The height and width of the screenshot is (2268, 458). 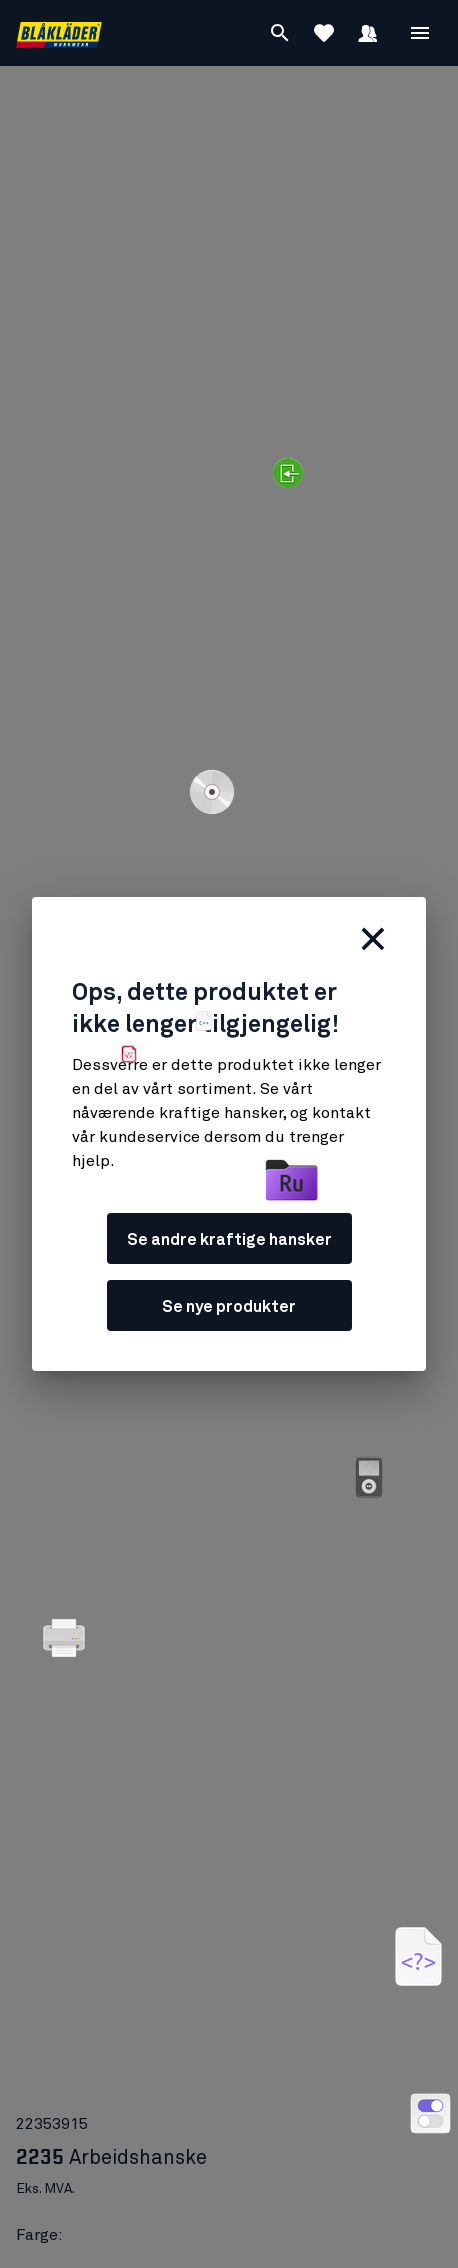 I want to click on print the current document, so click(x=64, y=1638).